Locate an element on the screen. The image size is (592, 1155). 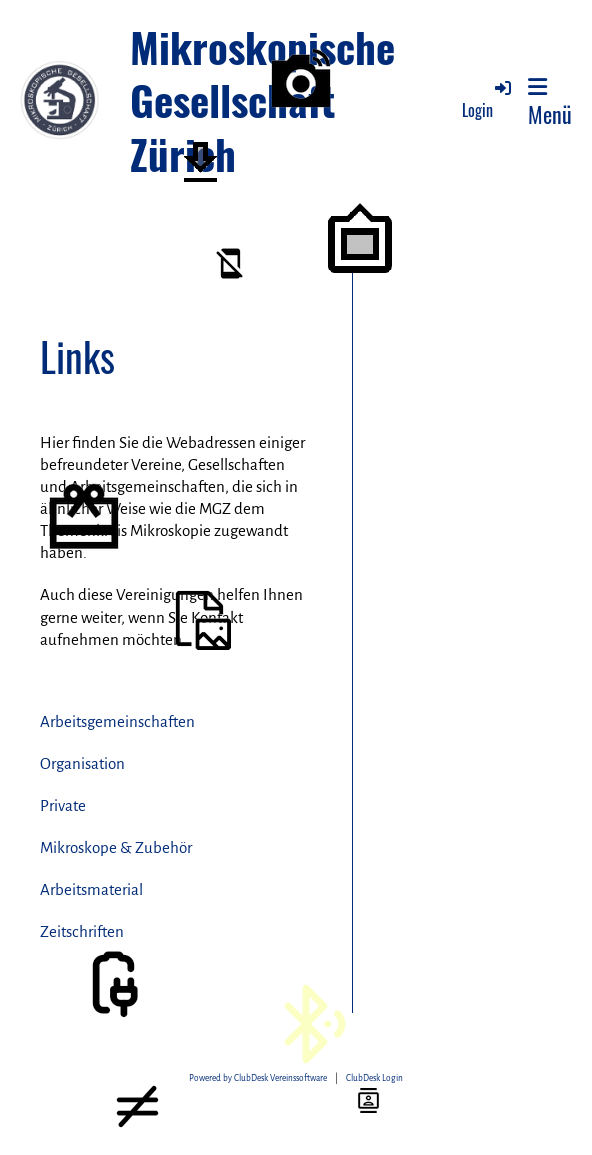
indicates battery is currently charging is located at coordinates (113, 982).